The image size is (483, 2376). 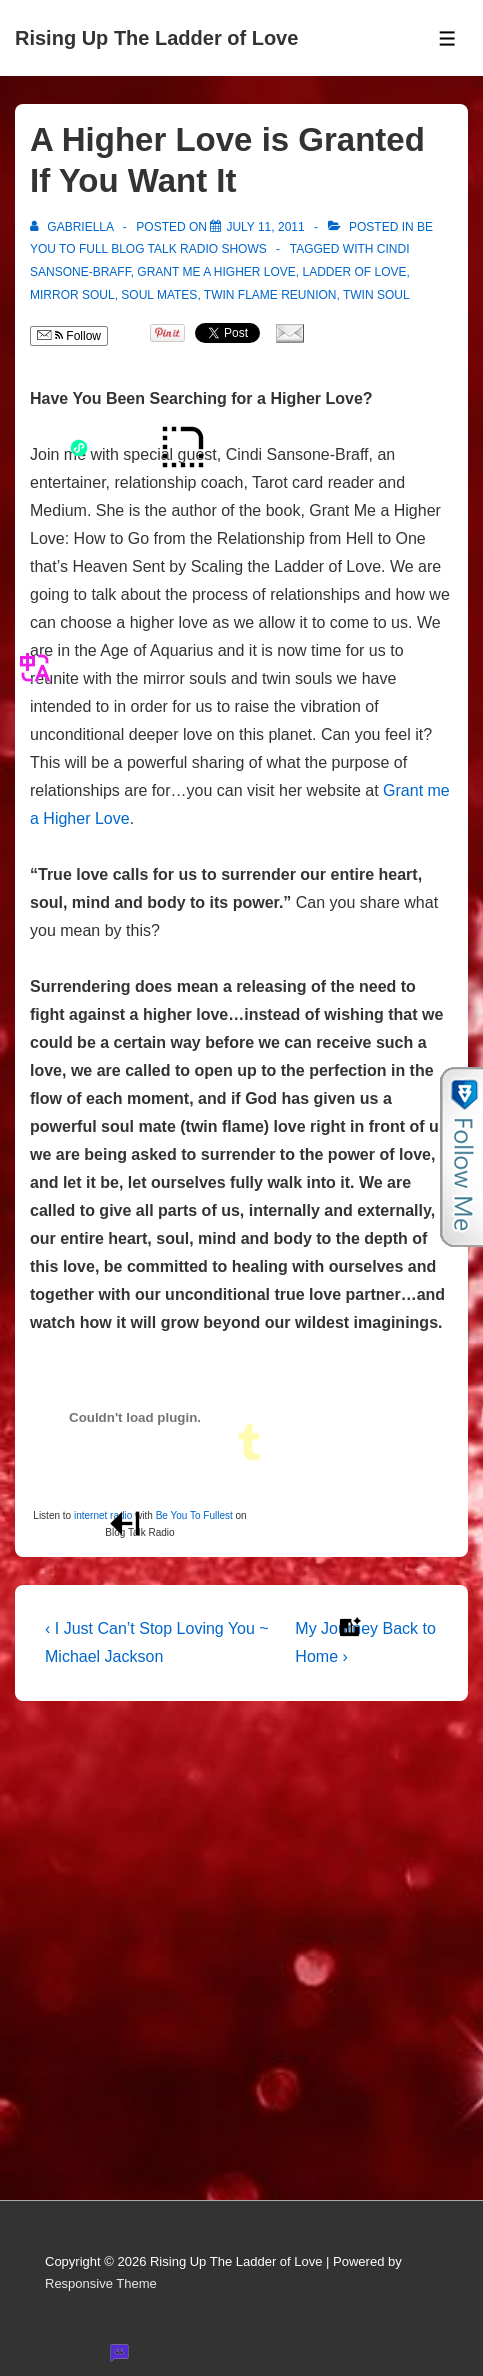 What do you see at coordinates (349, 1627) in the screenshot?
I see `view AI-powered analytics dashboard` at bounding box center [349, 1627].